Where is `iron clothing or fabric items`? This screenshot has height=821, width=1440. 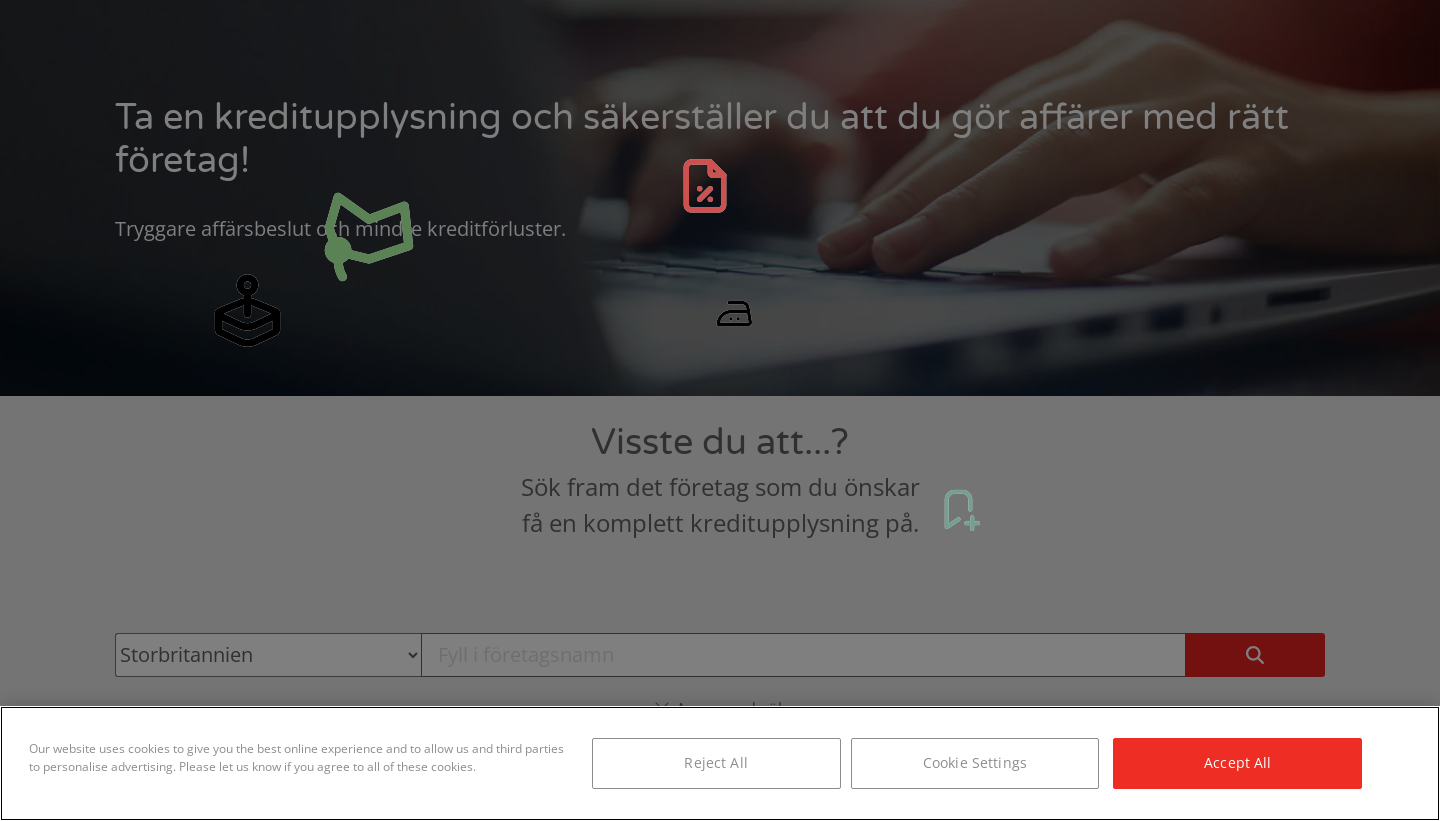
iron clothing or fabric items is located at coordinates (734, 313).